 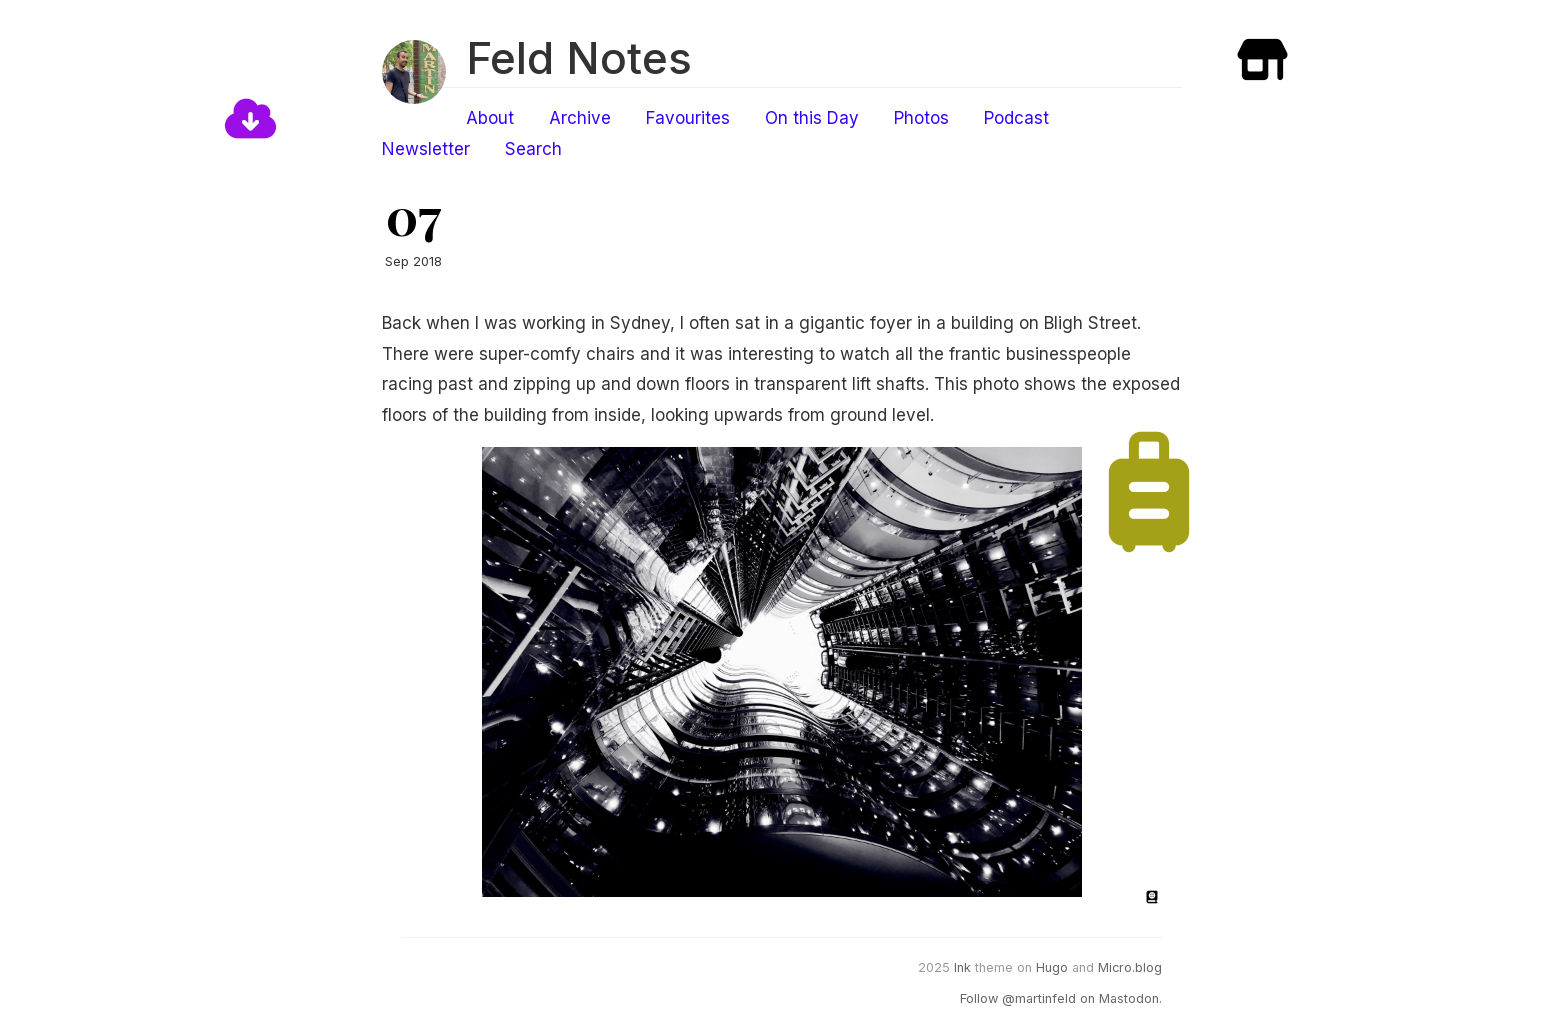 I want to click on access world atlas or geographic reference, so click(x=1152, y=897).